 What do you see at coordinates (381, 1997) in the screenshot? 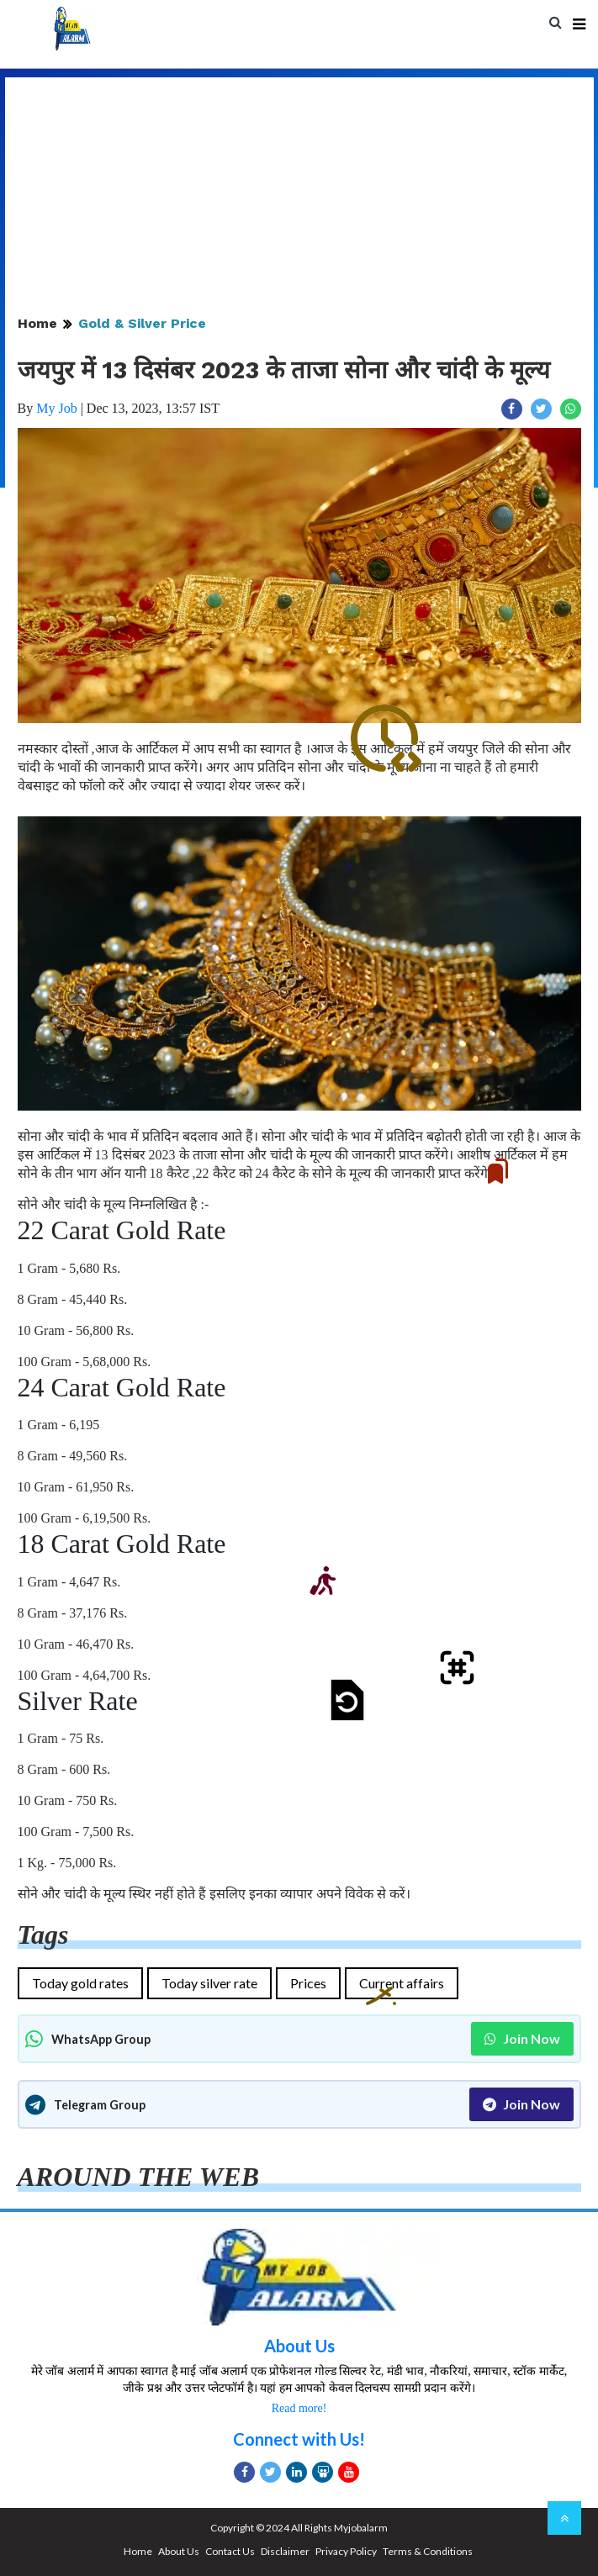
I see `indicates maldivian rufiyaa currency` at bounding box center [381, 1997].